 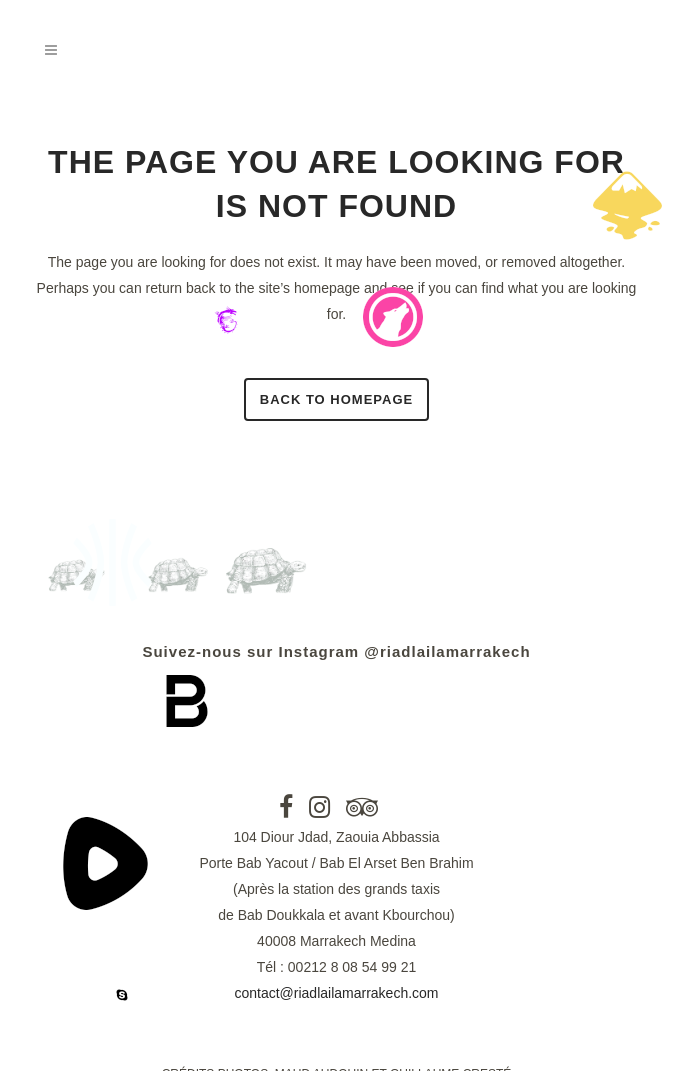 What do you see at coordinates (122, 995) in the screenshot?
I see `open Skype app` at bounding box center [122, 995].